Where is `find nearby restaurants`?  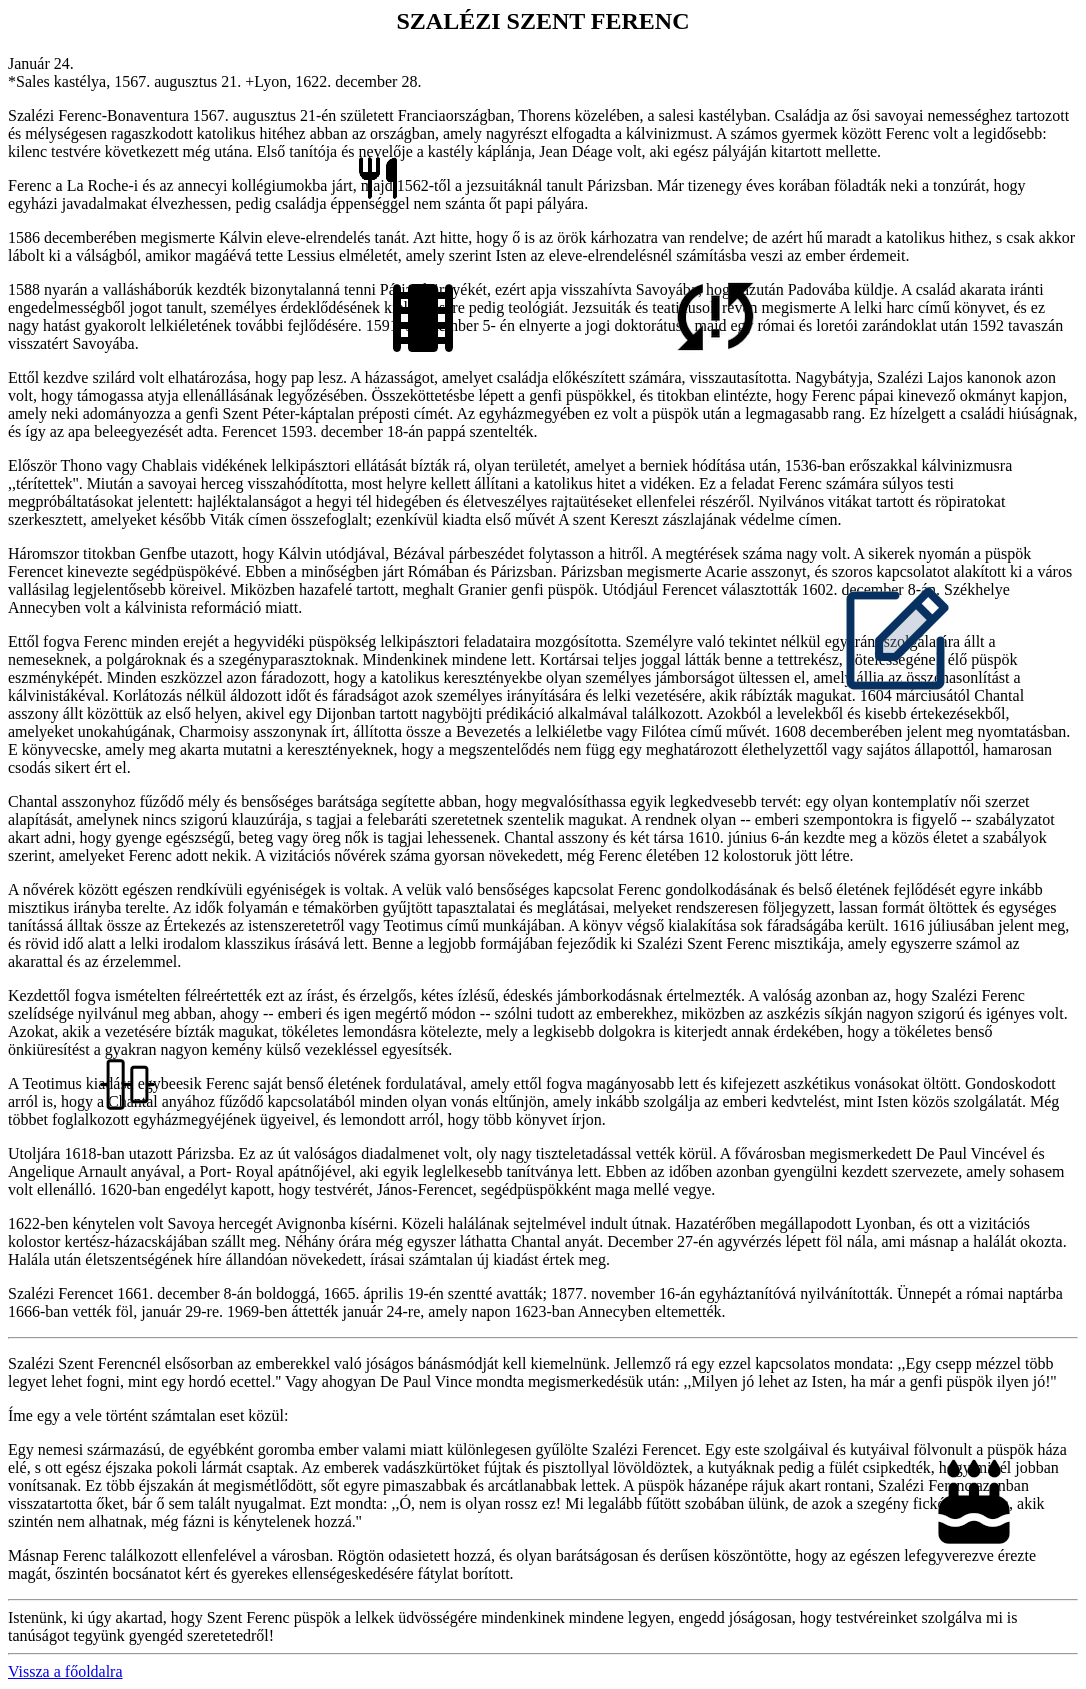 find nearby restaurants is located at coordinates (378, 178).